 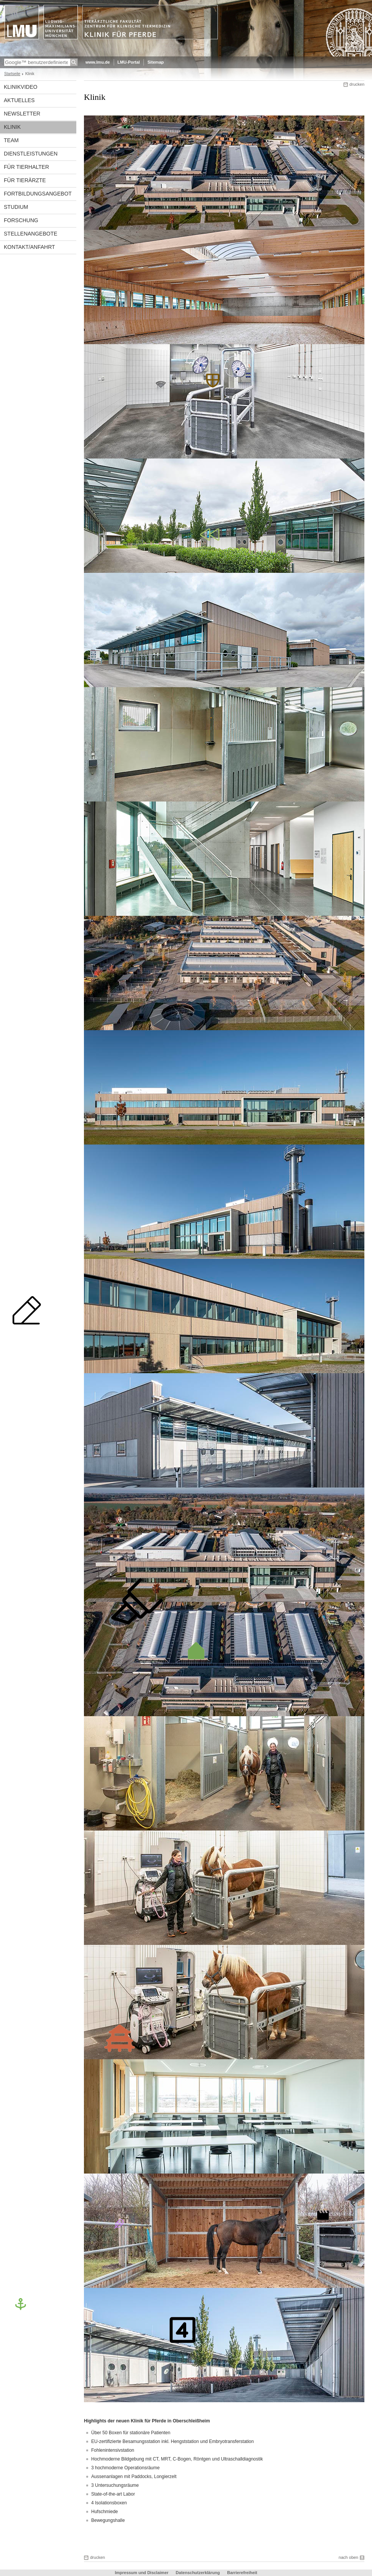 What do you see at coordinates (196, 1651) in the screenshot?
I see `navigate to home screen` at bounding box center [196, 1651].